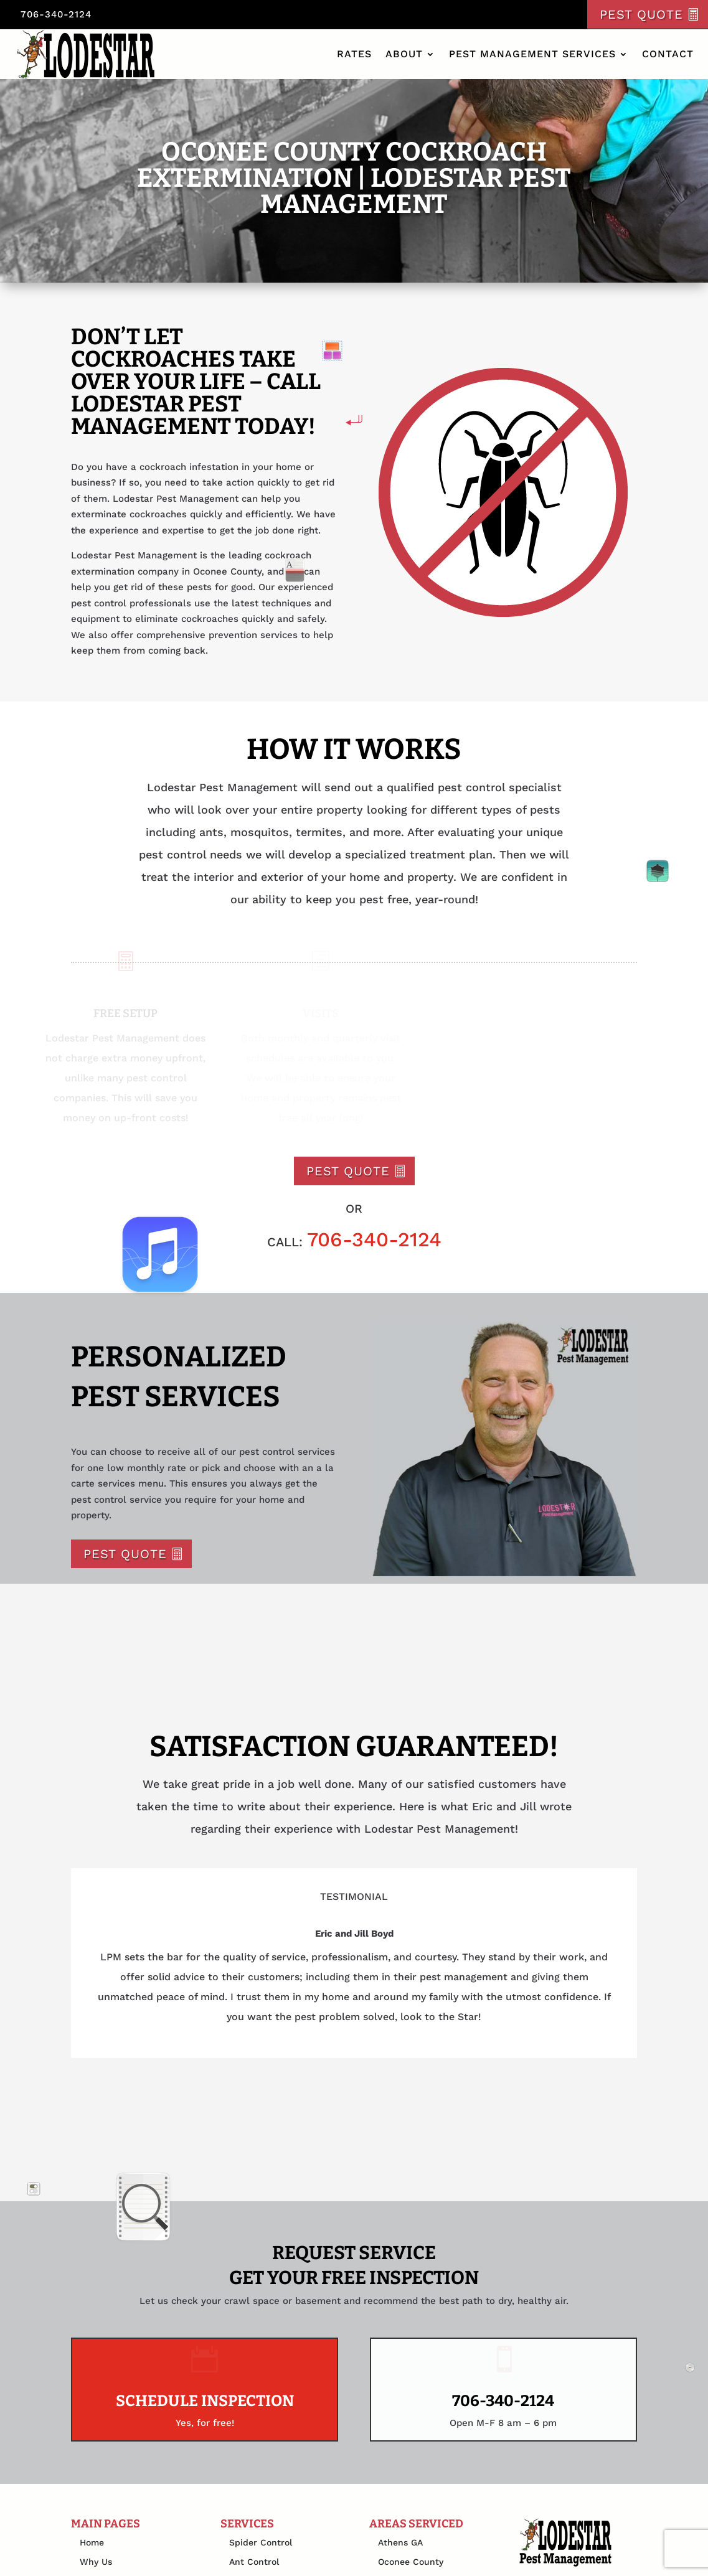  I want to click on open document scanner app, so click(295, 570).